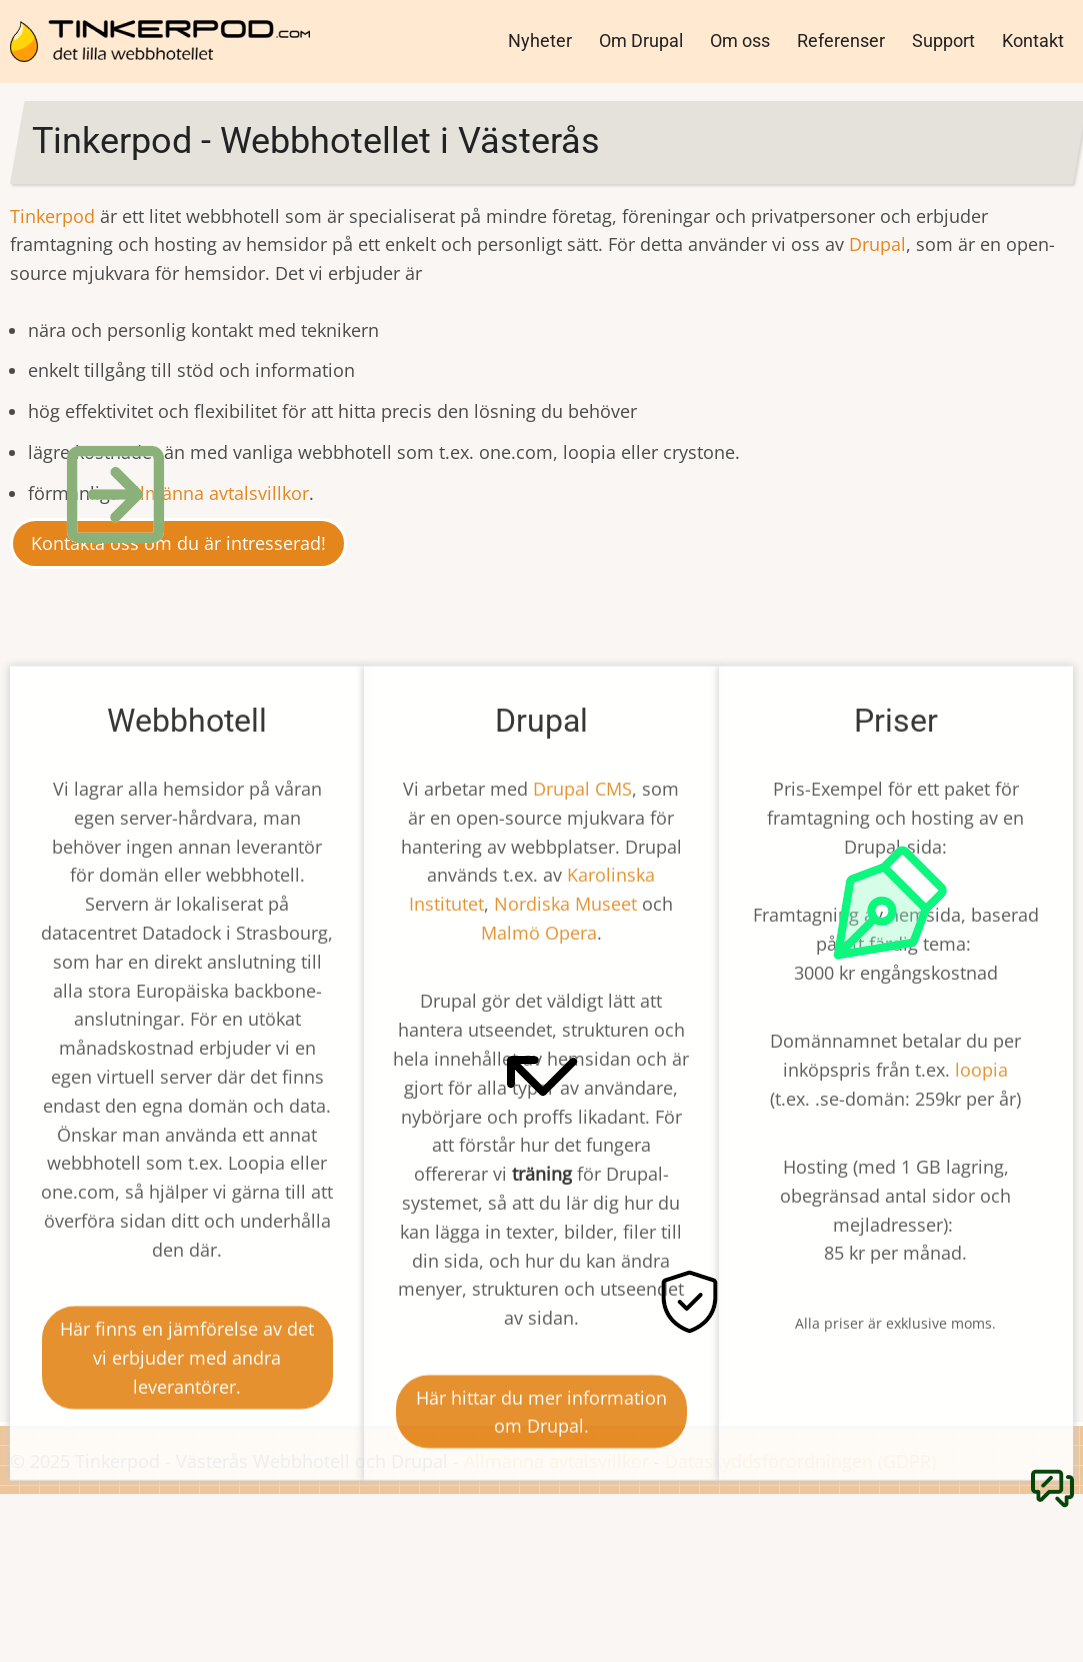  Describe the element at coordinates (884, 909) in the screenshot. I see `access drawing or illustration tools` at that location.